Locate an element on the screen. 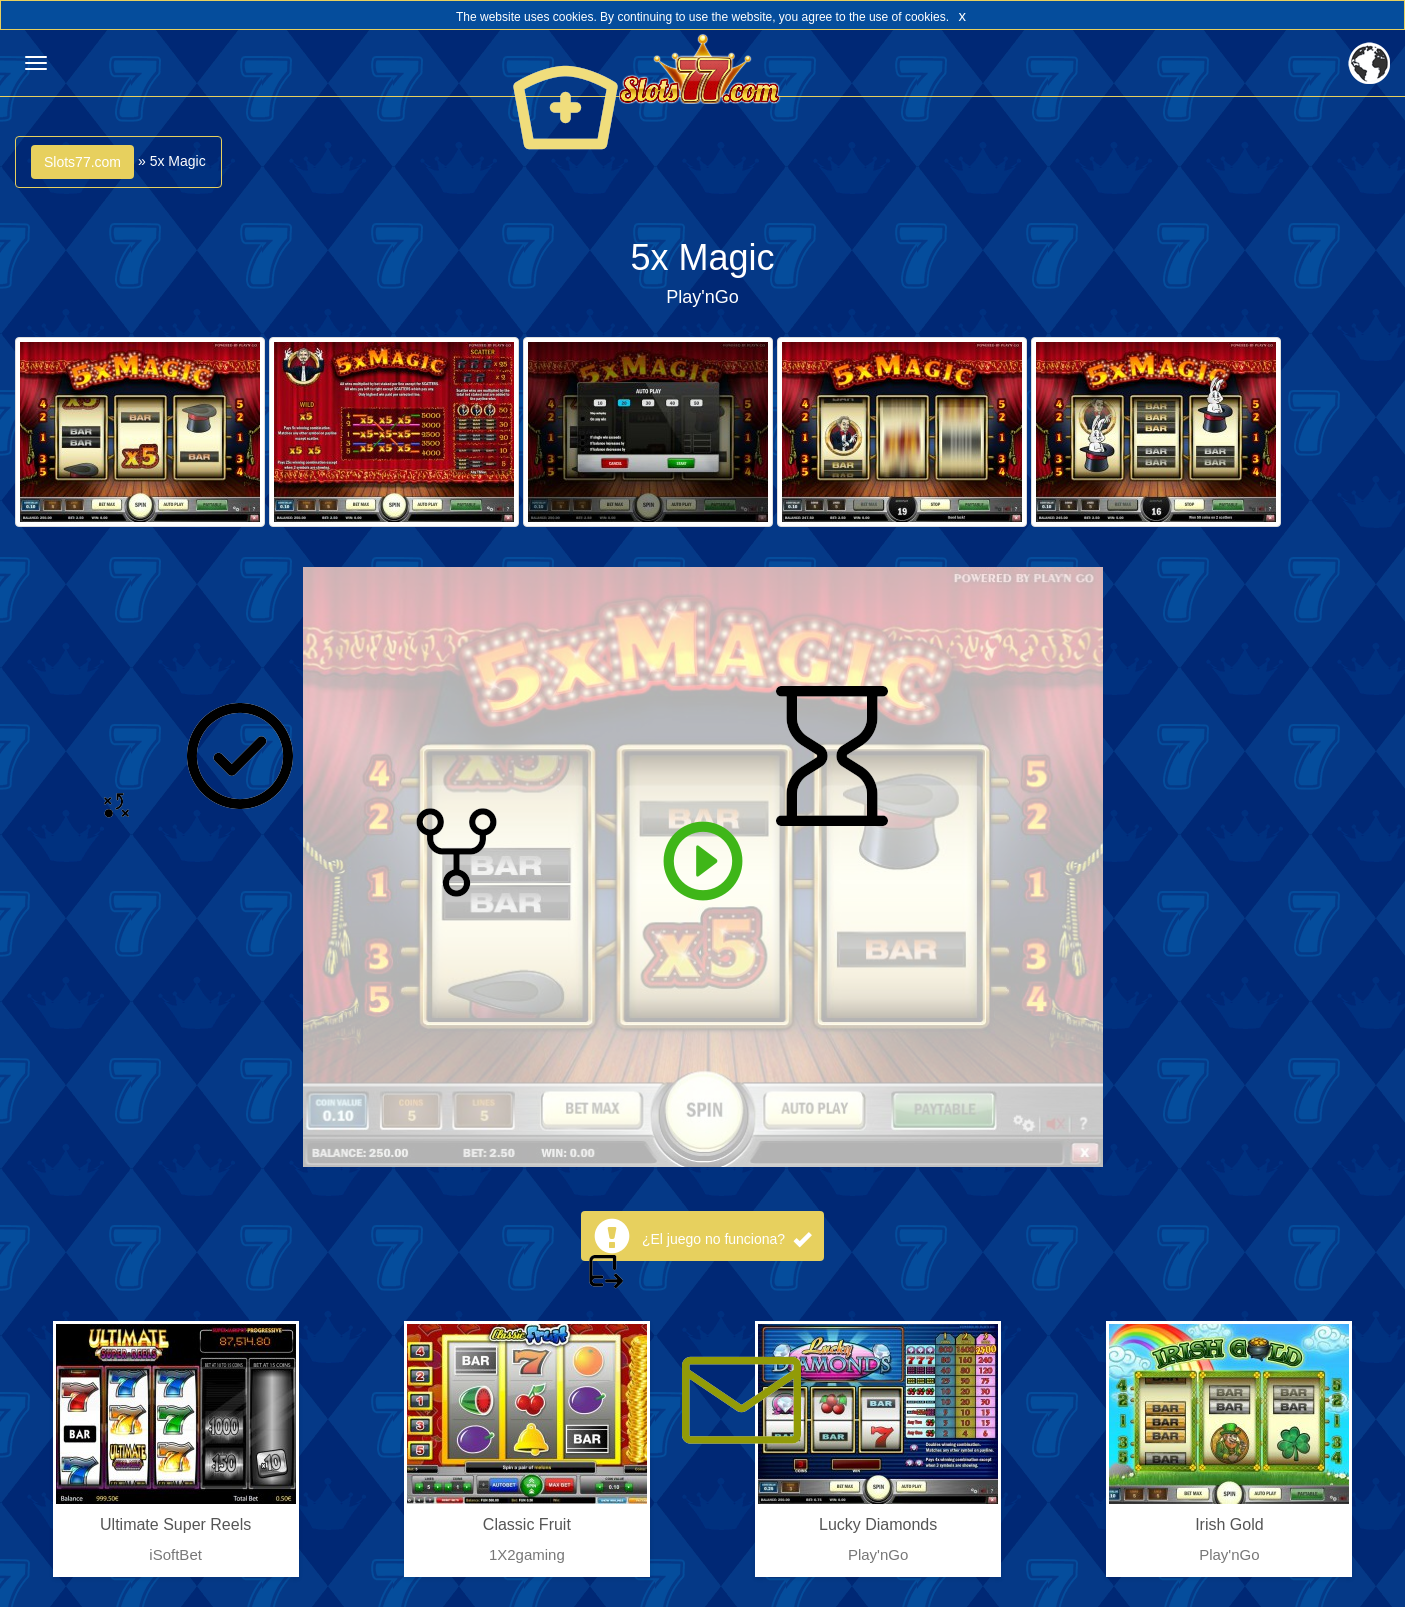 This screenshot has height=1607, width=1405. open your inbox is located at coordinates (741, 1401).